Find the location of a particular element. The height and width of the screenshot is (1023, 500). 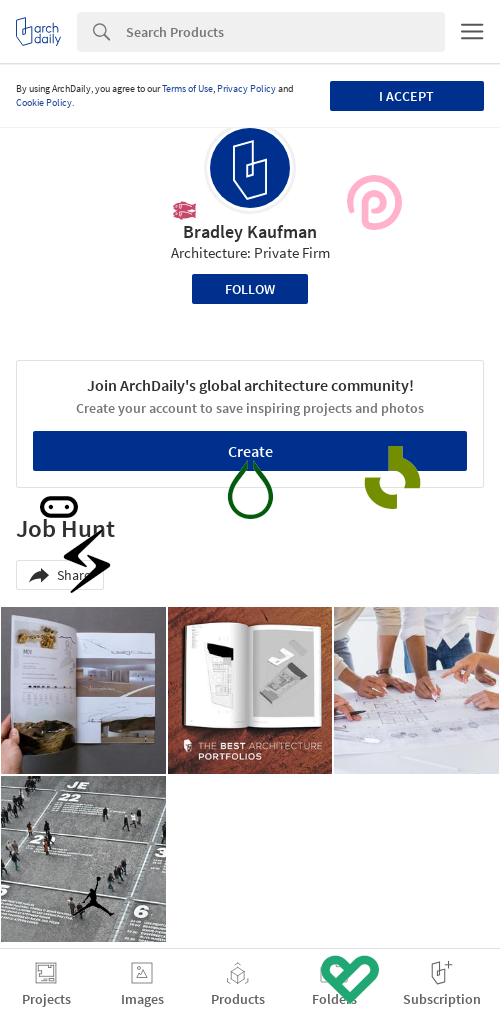

processwire CMS logo is located at coordinates (374, 202).